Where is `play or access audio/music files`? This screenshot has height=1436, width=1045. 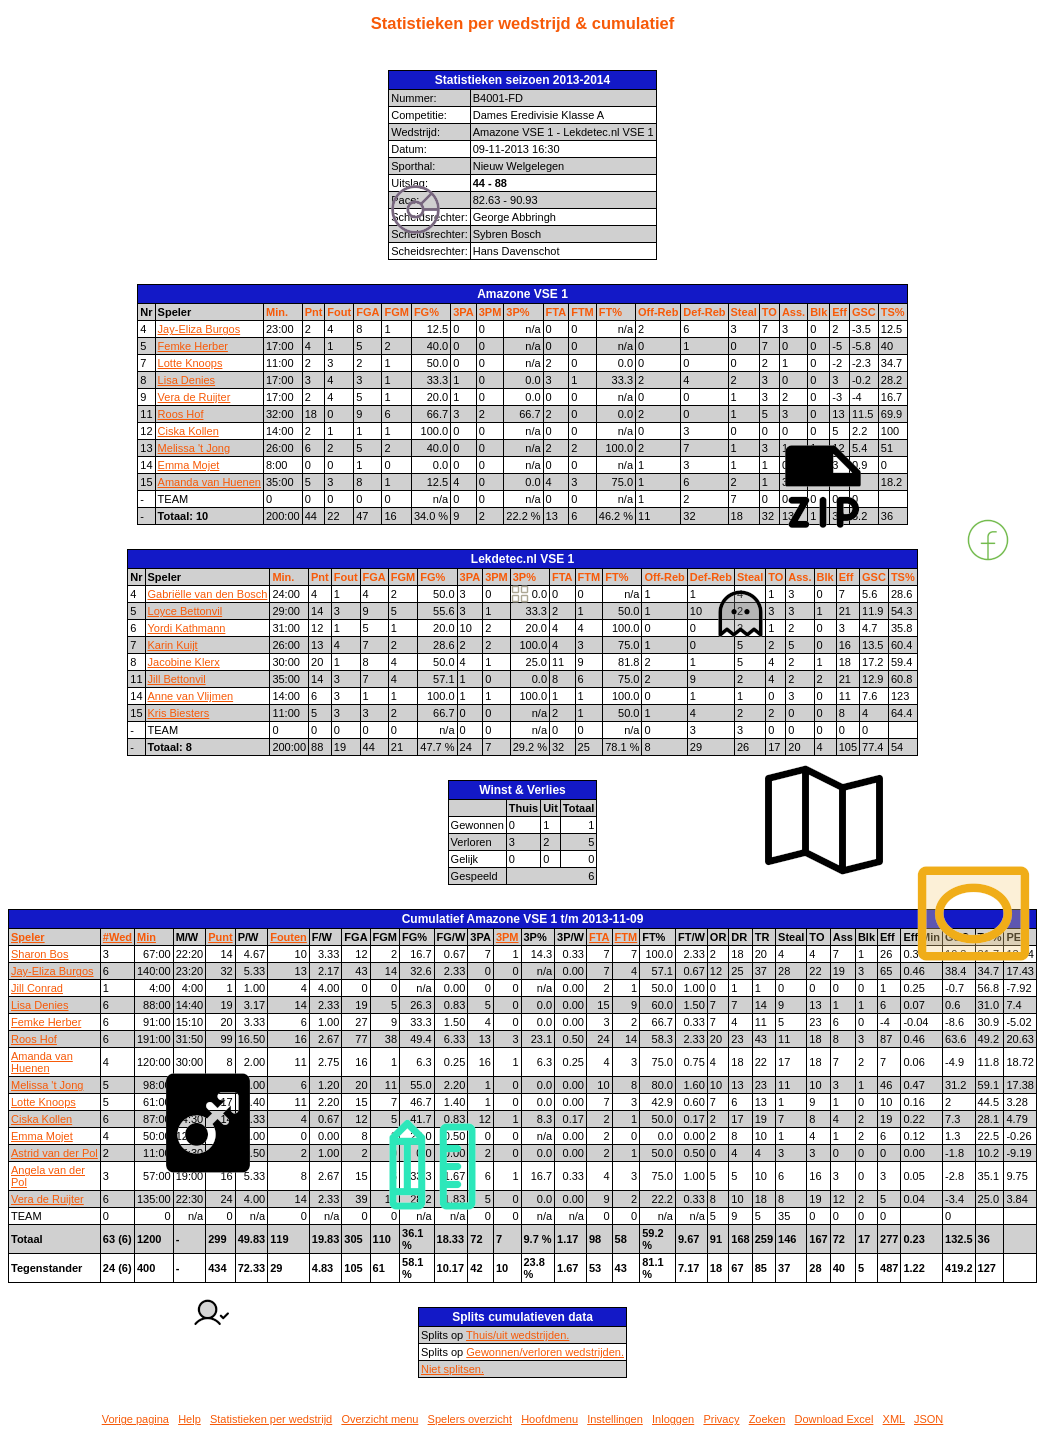 play or access audio/music files is located at coordinates (415, 209).